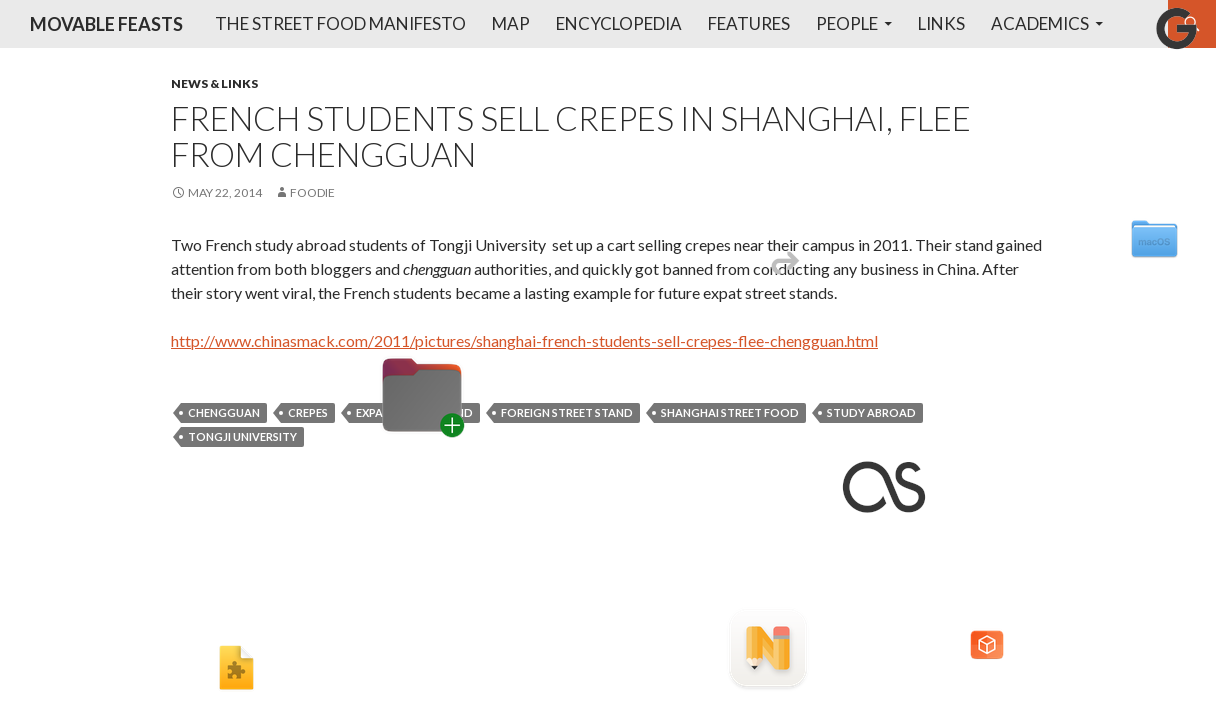 This screenshot has height=720, width=1216. What do you see at coordinates (1176, 28) in the screenshot?
I see `sign in with your Google account` at bounding box center [1176, 28].